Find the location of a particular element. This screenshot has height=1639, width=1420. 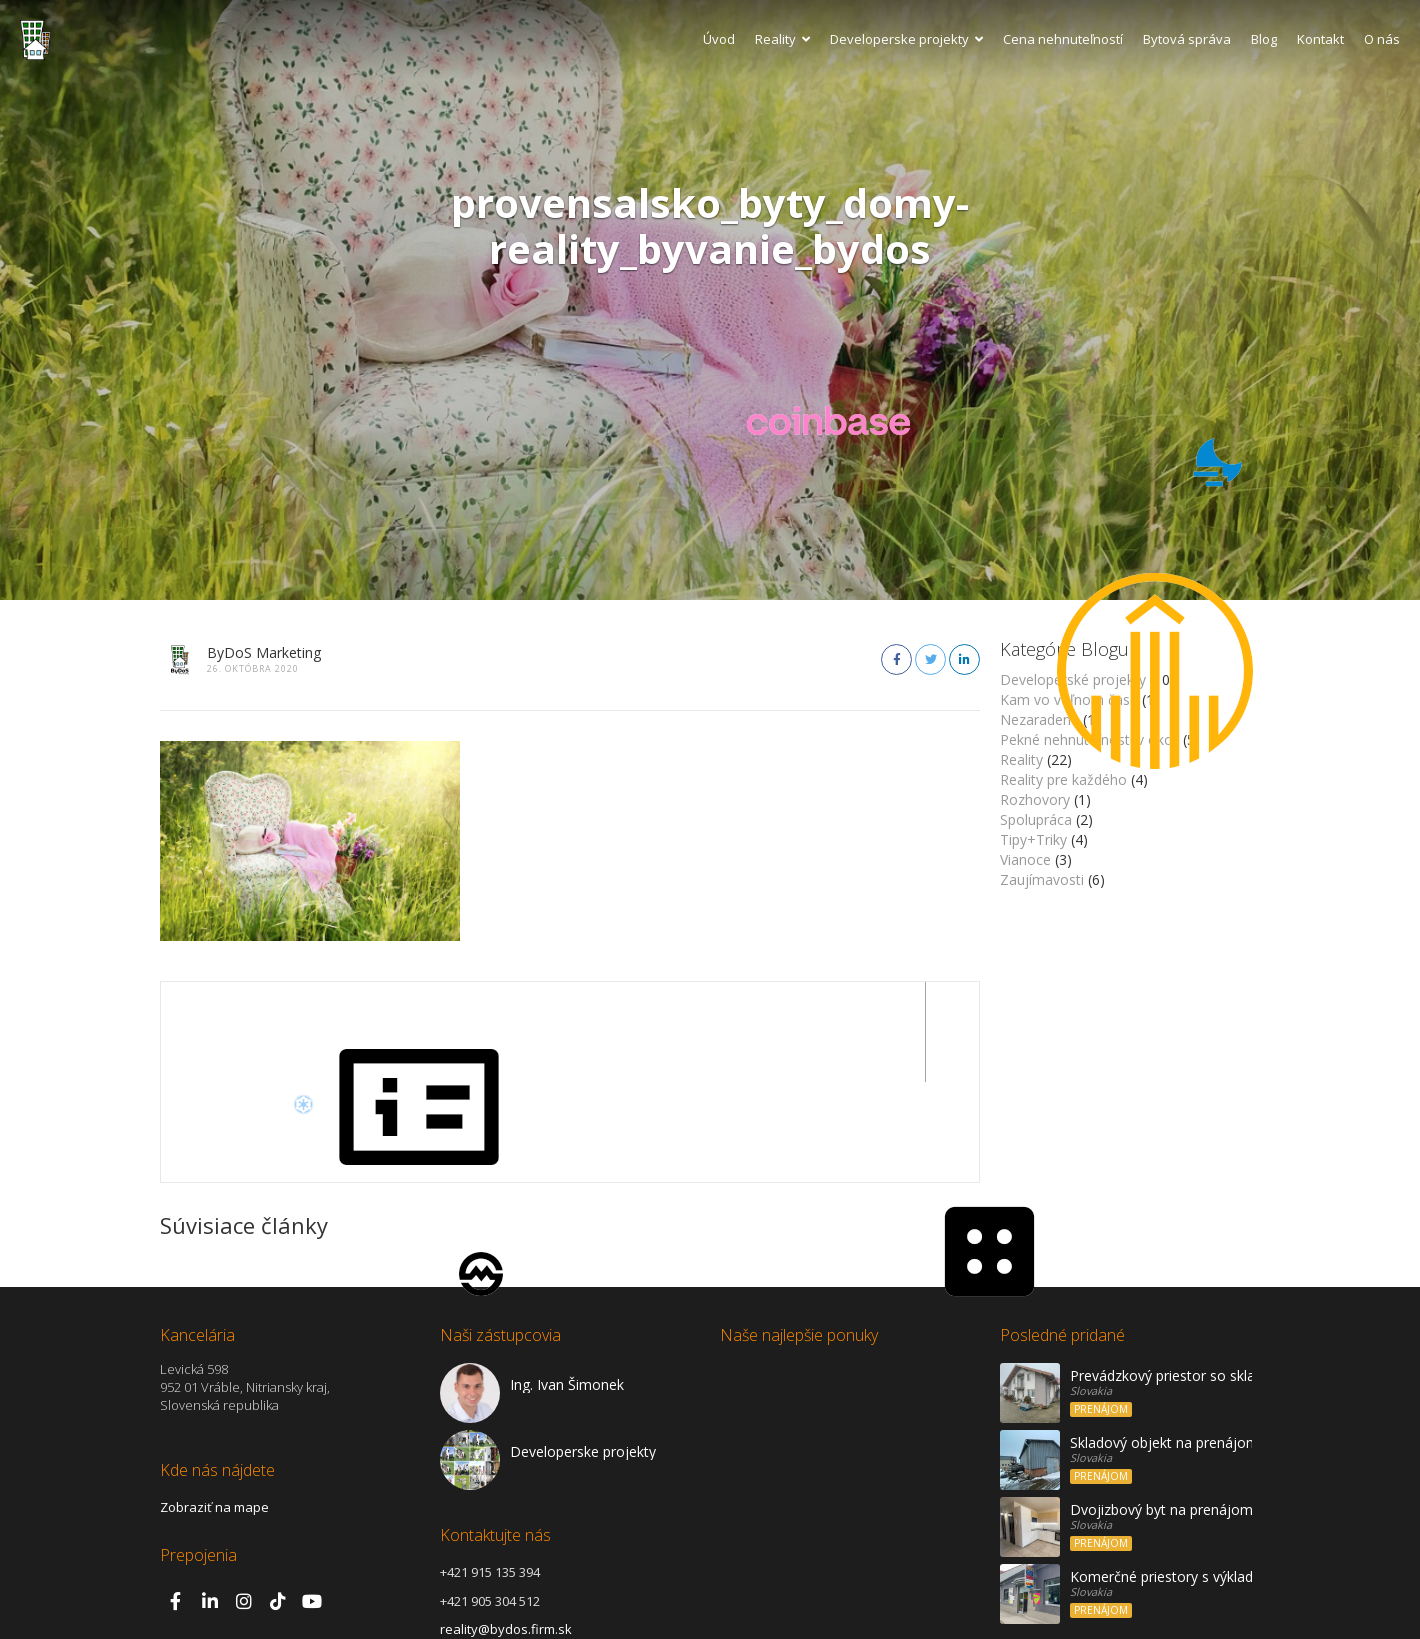

open the Coinbase app is located at coordinates (828, 420).